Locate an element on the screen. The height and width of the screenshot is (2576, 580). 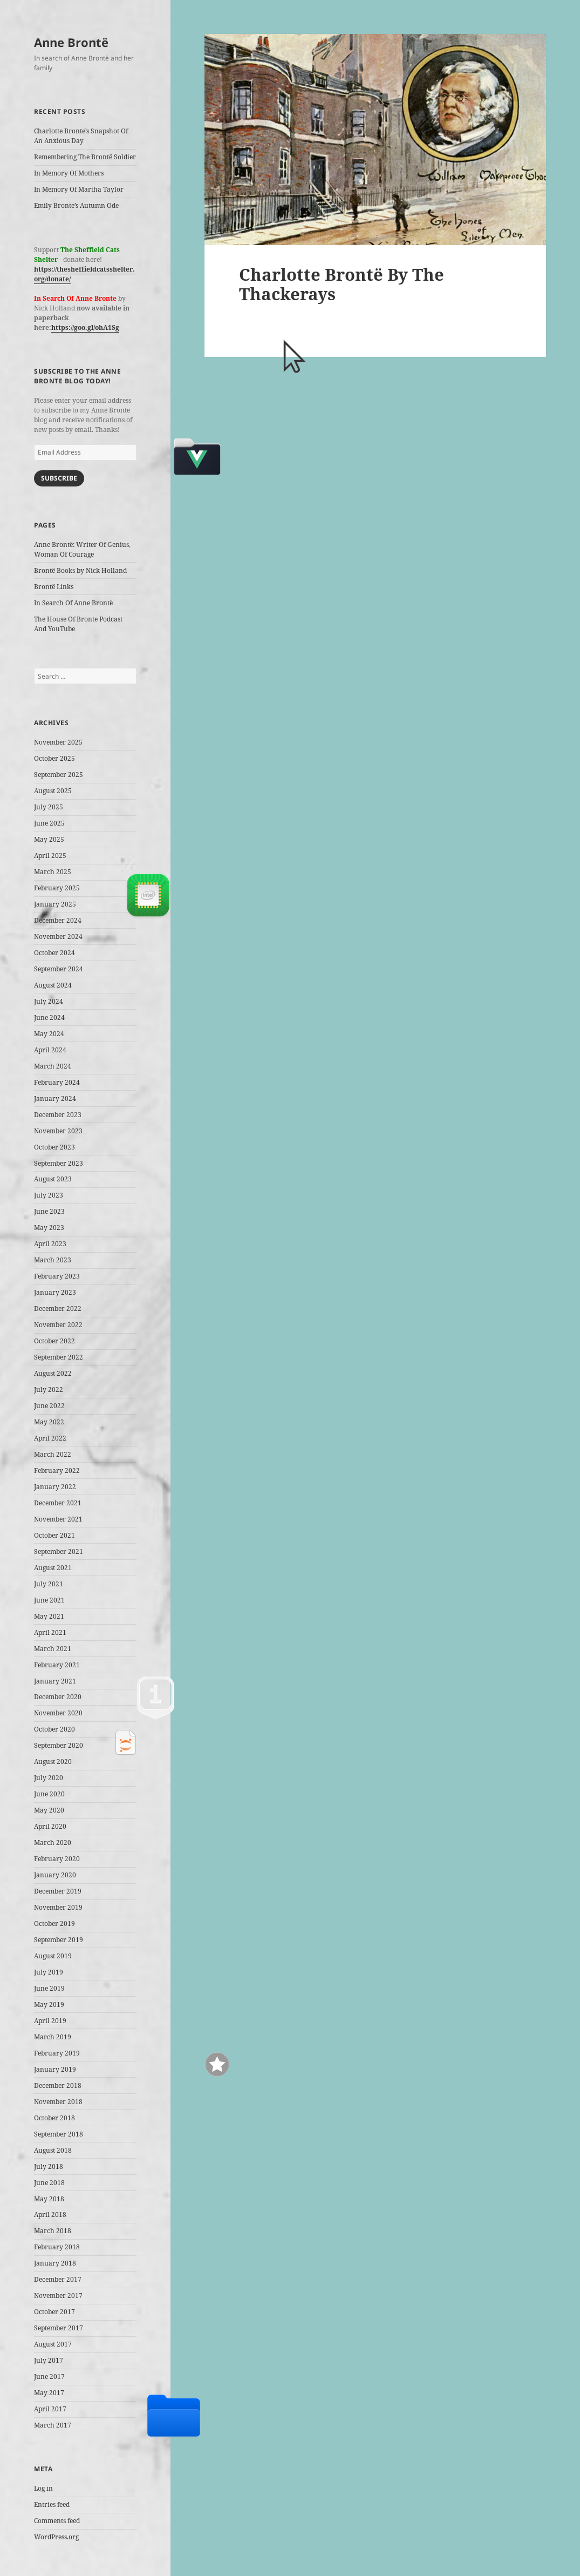
jupyter notebook file is located at coordinates (126, 1742).